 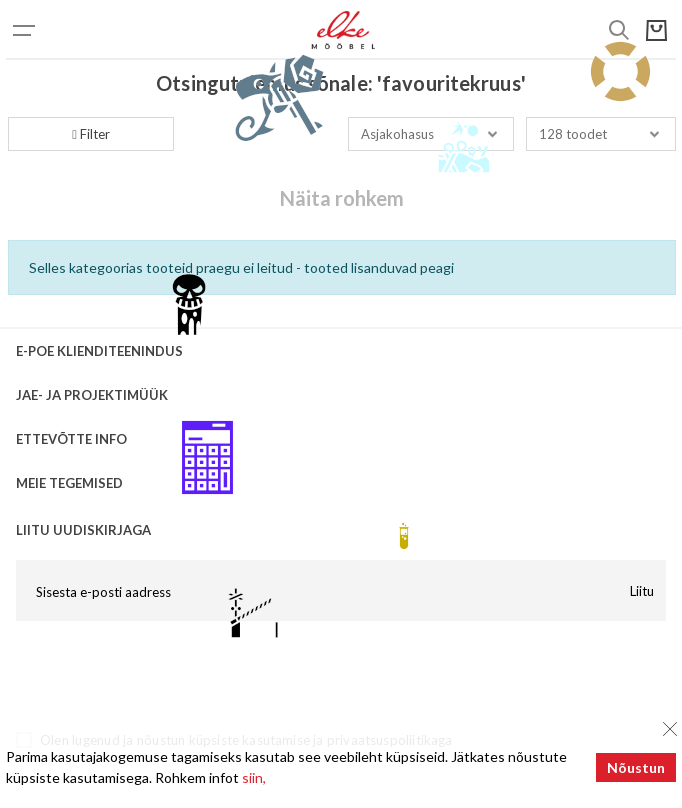 I want to click on indicates a railroad crossing ahead, so click(x=253, y=613).